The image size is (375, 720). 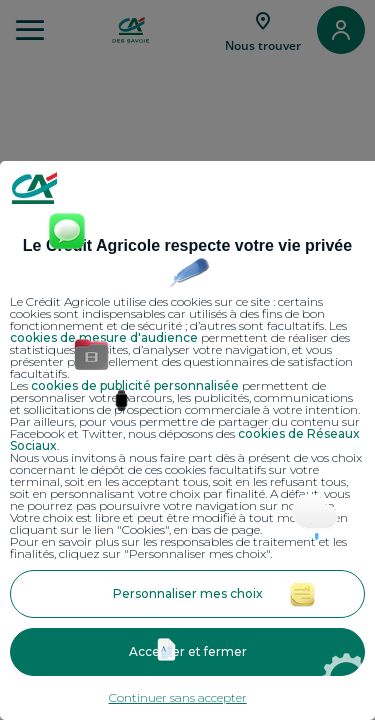 What do you see at coordinates (166, 649) in the screenshot?
I see `open a word processing document` at bounding box center [166, 649].